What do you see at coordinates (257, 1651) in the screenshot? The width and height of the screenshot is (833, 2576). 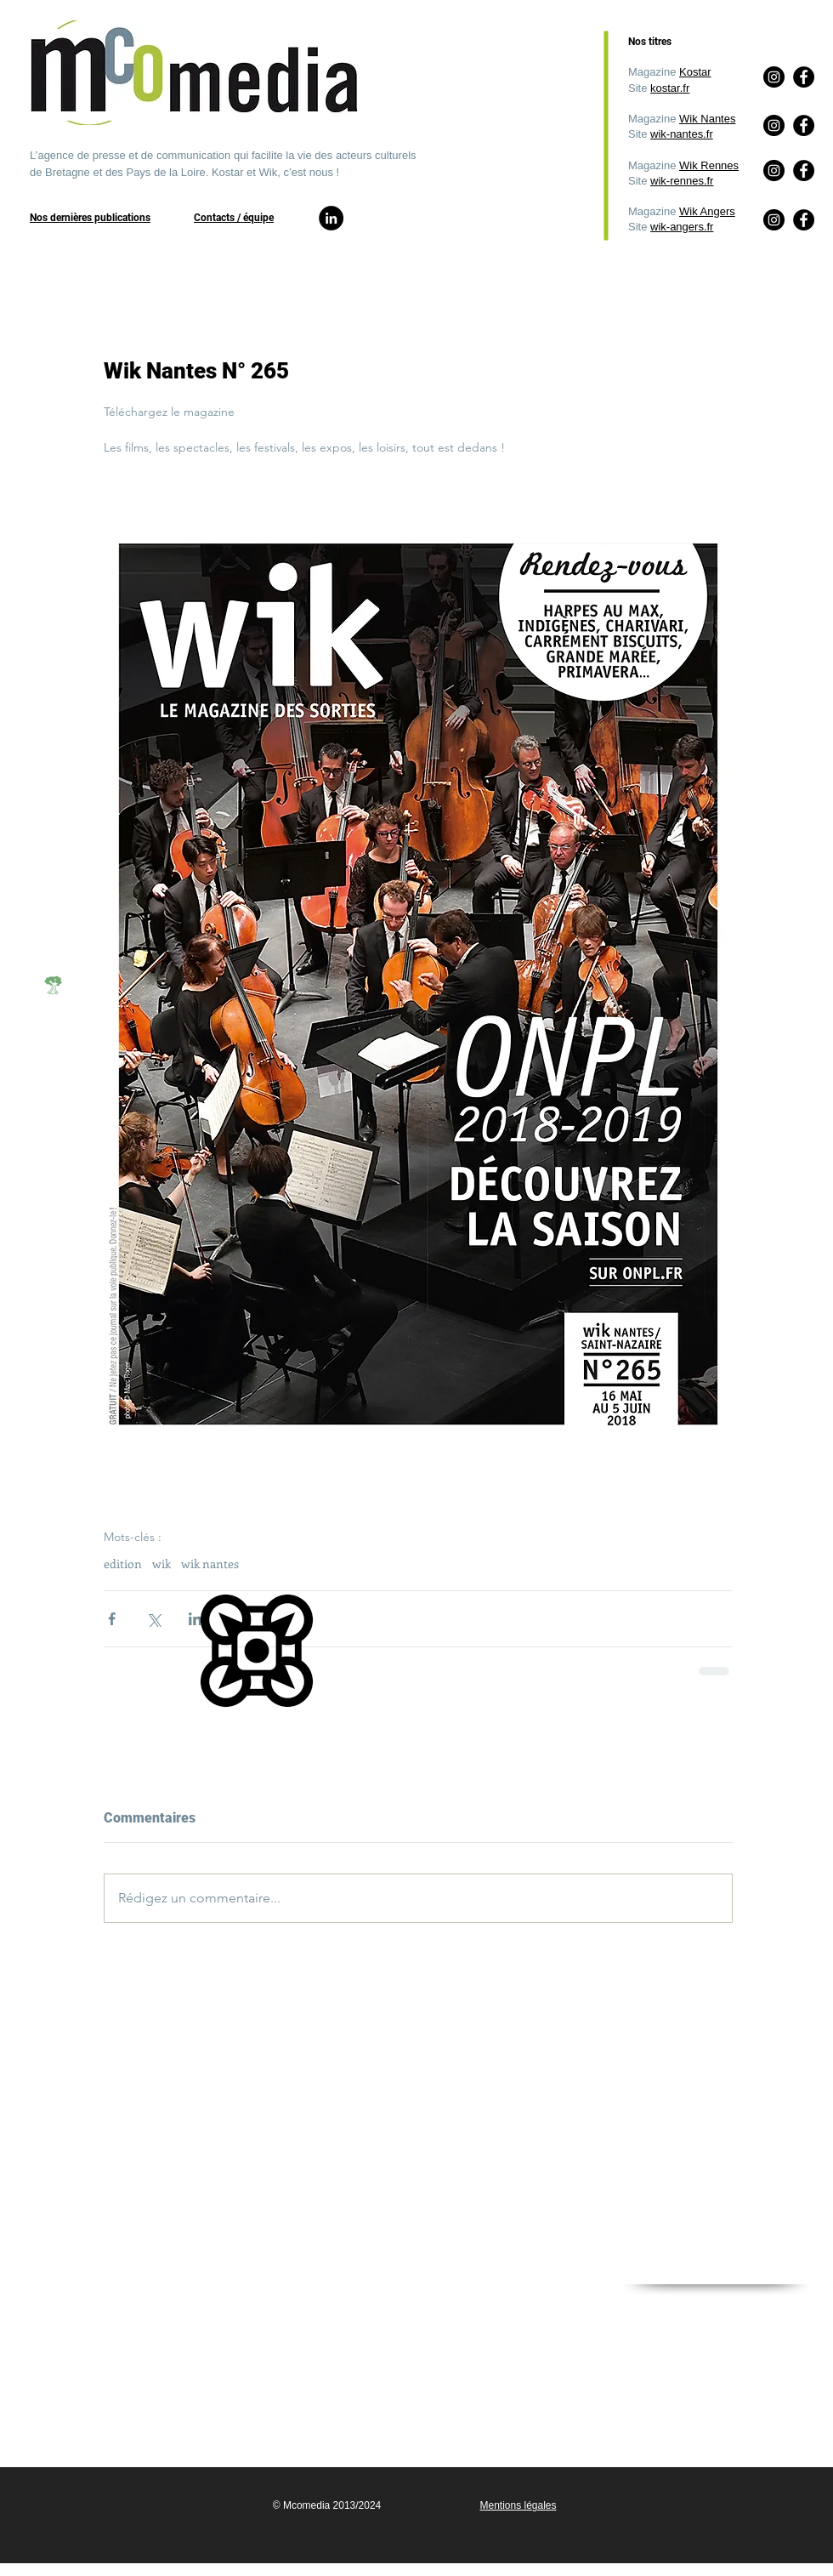 I see `launch drone or quadcopter controls` at bounding box center [257, 1651].